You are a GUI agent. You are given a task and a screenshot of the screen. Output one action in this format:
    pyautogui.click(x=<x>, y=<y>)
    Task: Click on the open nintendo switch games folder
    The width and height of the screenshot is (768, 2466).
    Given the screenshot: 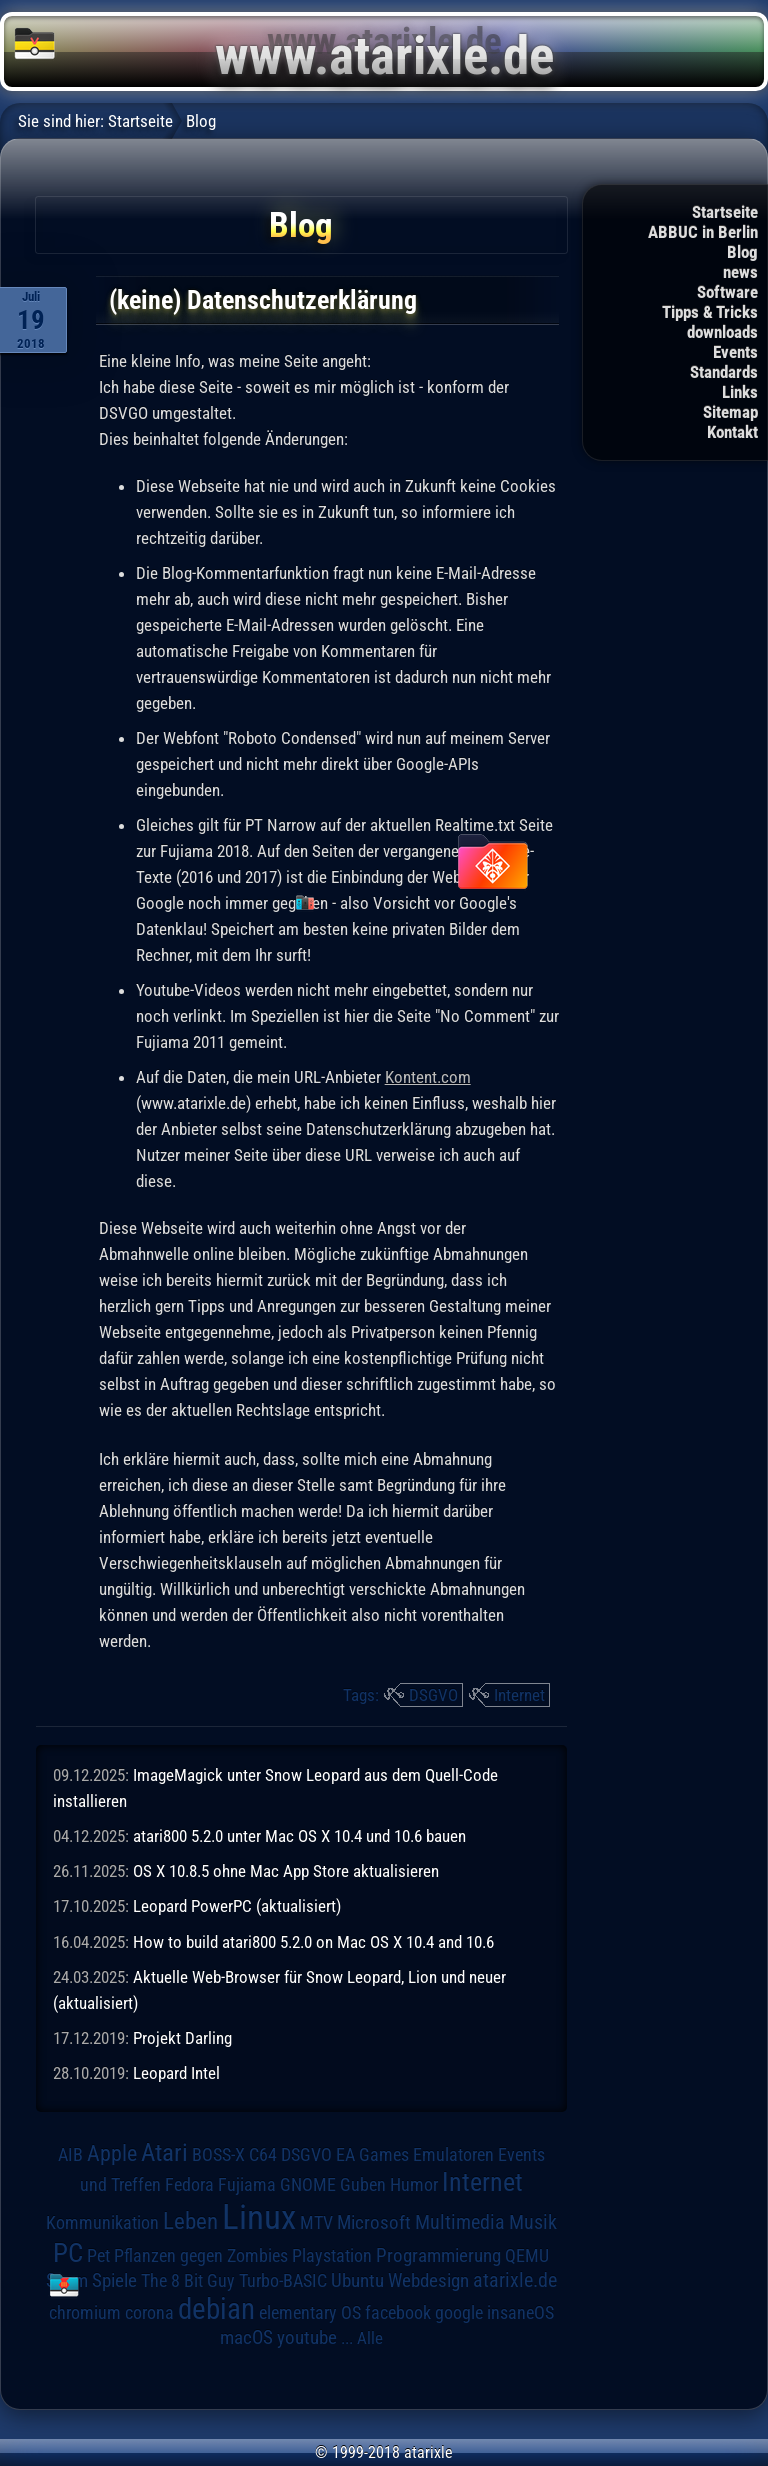 What is the action you would take?
    pyautogui.click(x=305, y=903)
    